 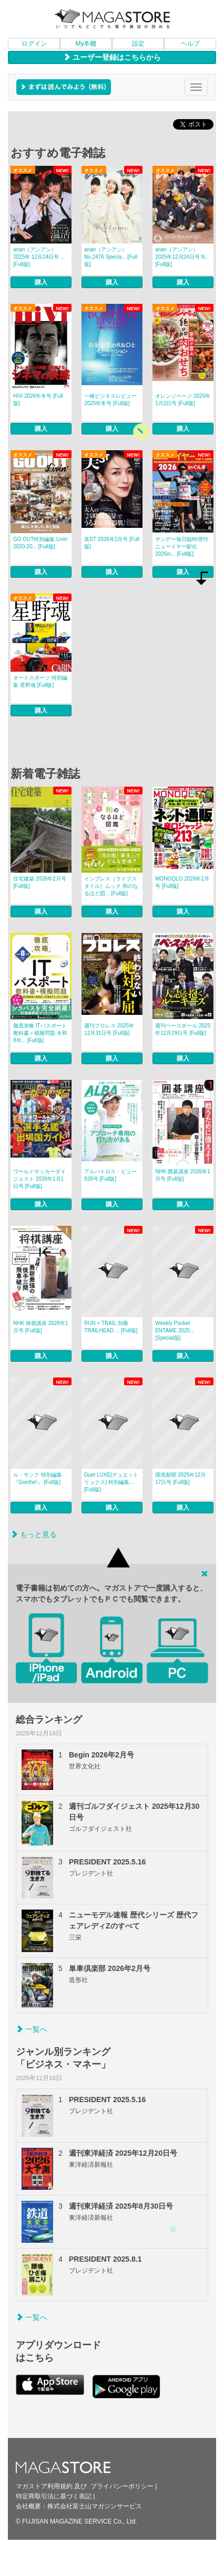 What do you see at coordinates (202, 577) in the screenshot?
I see `navigate back and down in a menu hierarchy` at bounding box center [202, 577].